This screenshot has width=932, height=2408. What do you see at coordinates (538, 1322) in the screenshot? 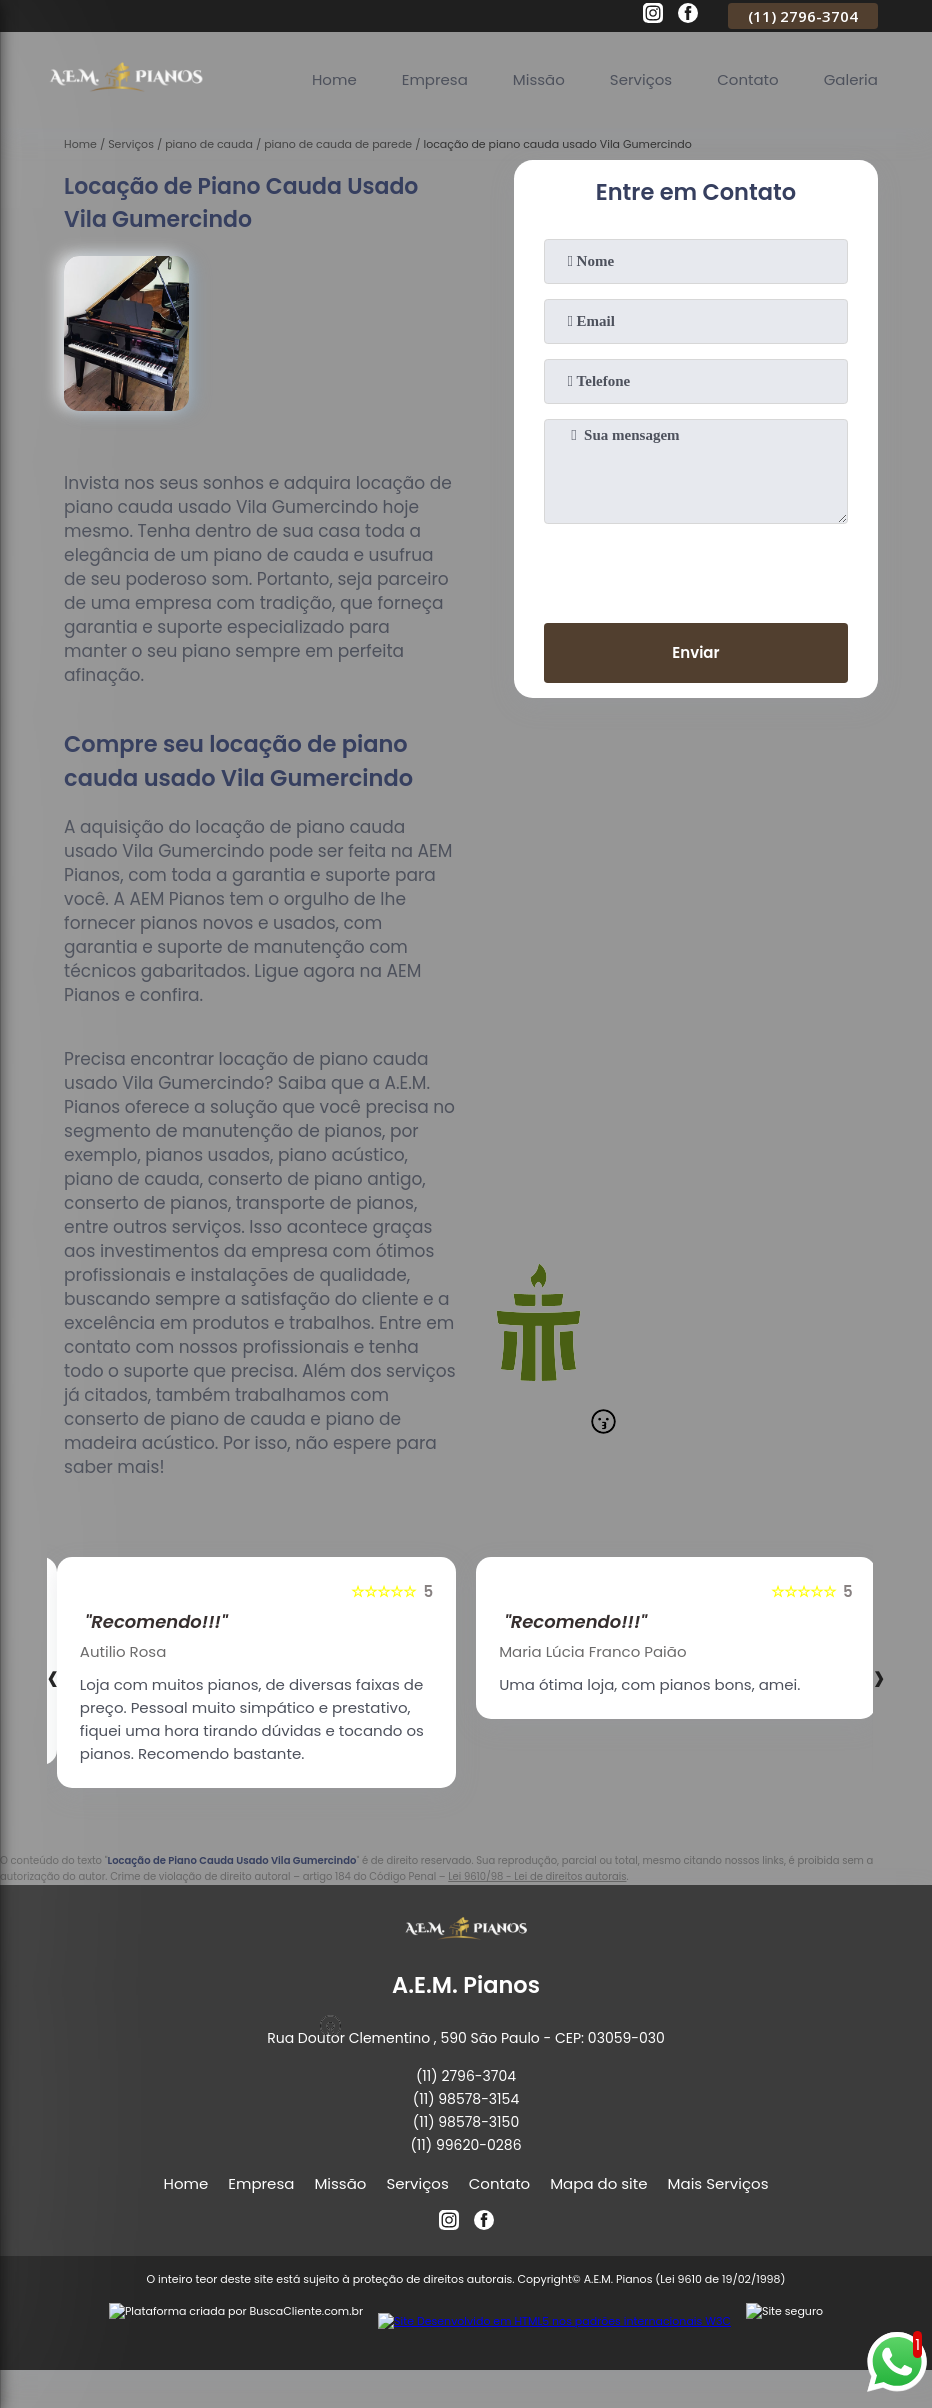
I see `visit Red Candle Games website or store page` at bounding box center [538, 1322].